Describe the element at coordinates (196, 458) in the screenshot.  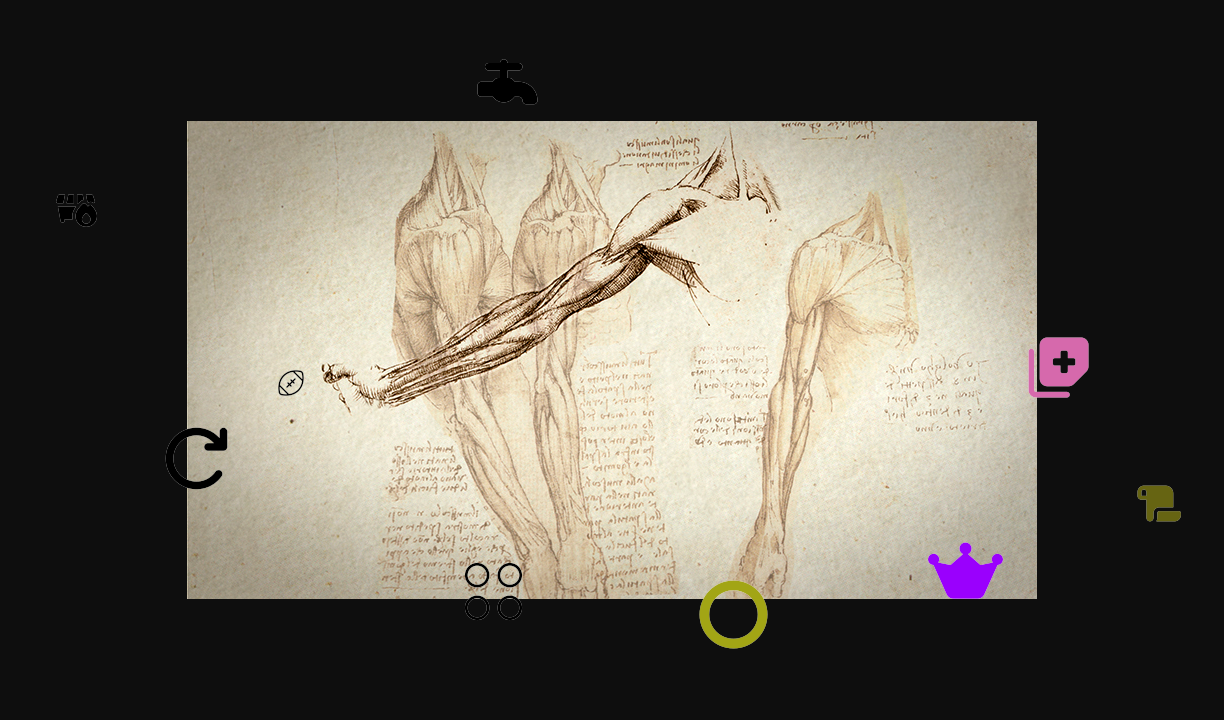
I see `refresh or reload the current page` at that location.